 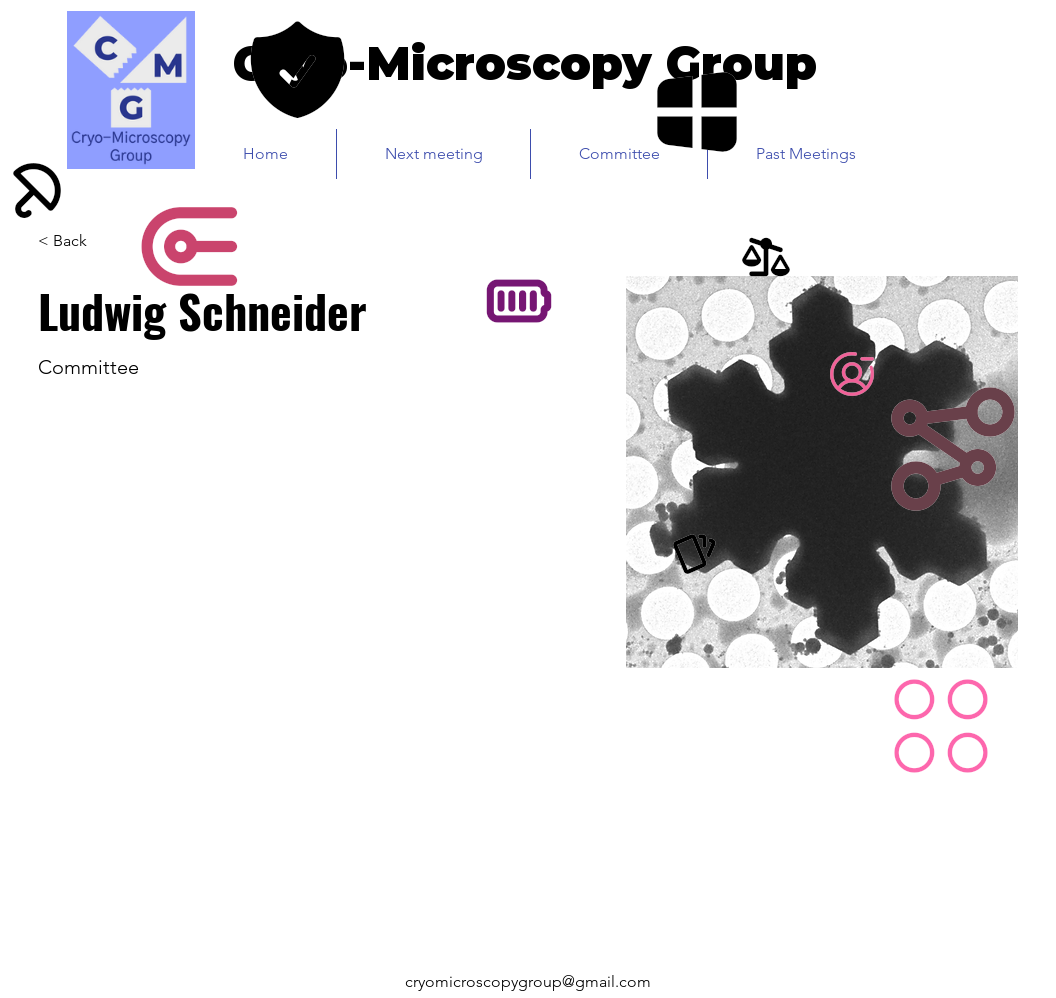 I want to click on open app drawer or menu grid, so click(x=941, y=726).